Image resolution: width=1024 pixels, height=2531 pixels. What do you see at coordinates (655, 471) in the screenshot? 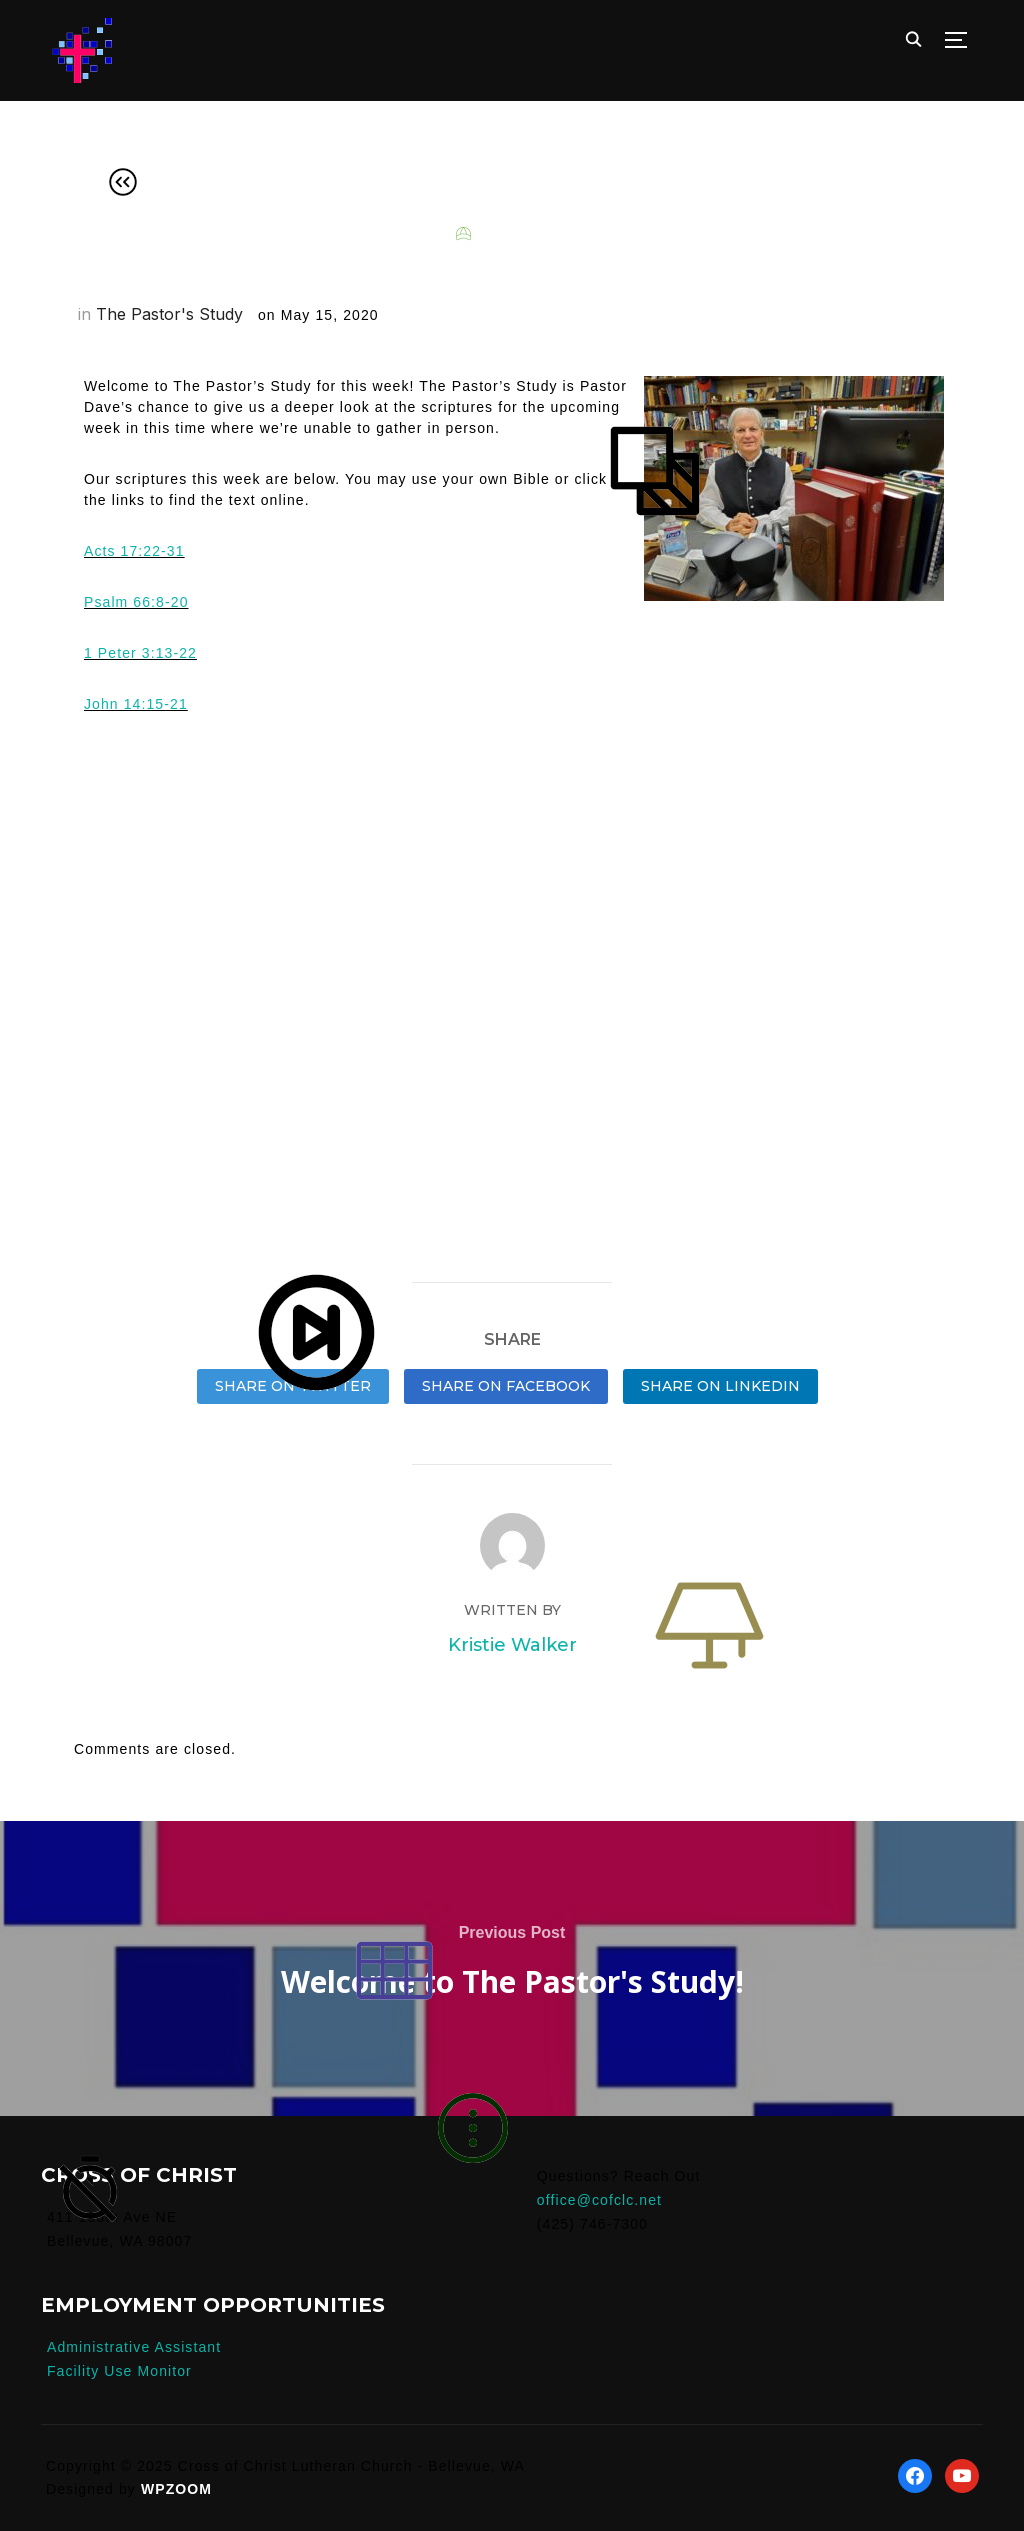
I see `subtract or remove a layer from selection` at bounding box center [655, 471].